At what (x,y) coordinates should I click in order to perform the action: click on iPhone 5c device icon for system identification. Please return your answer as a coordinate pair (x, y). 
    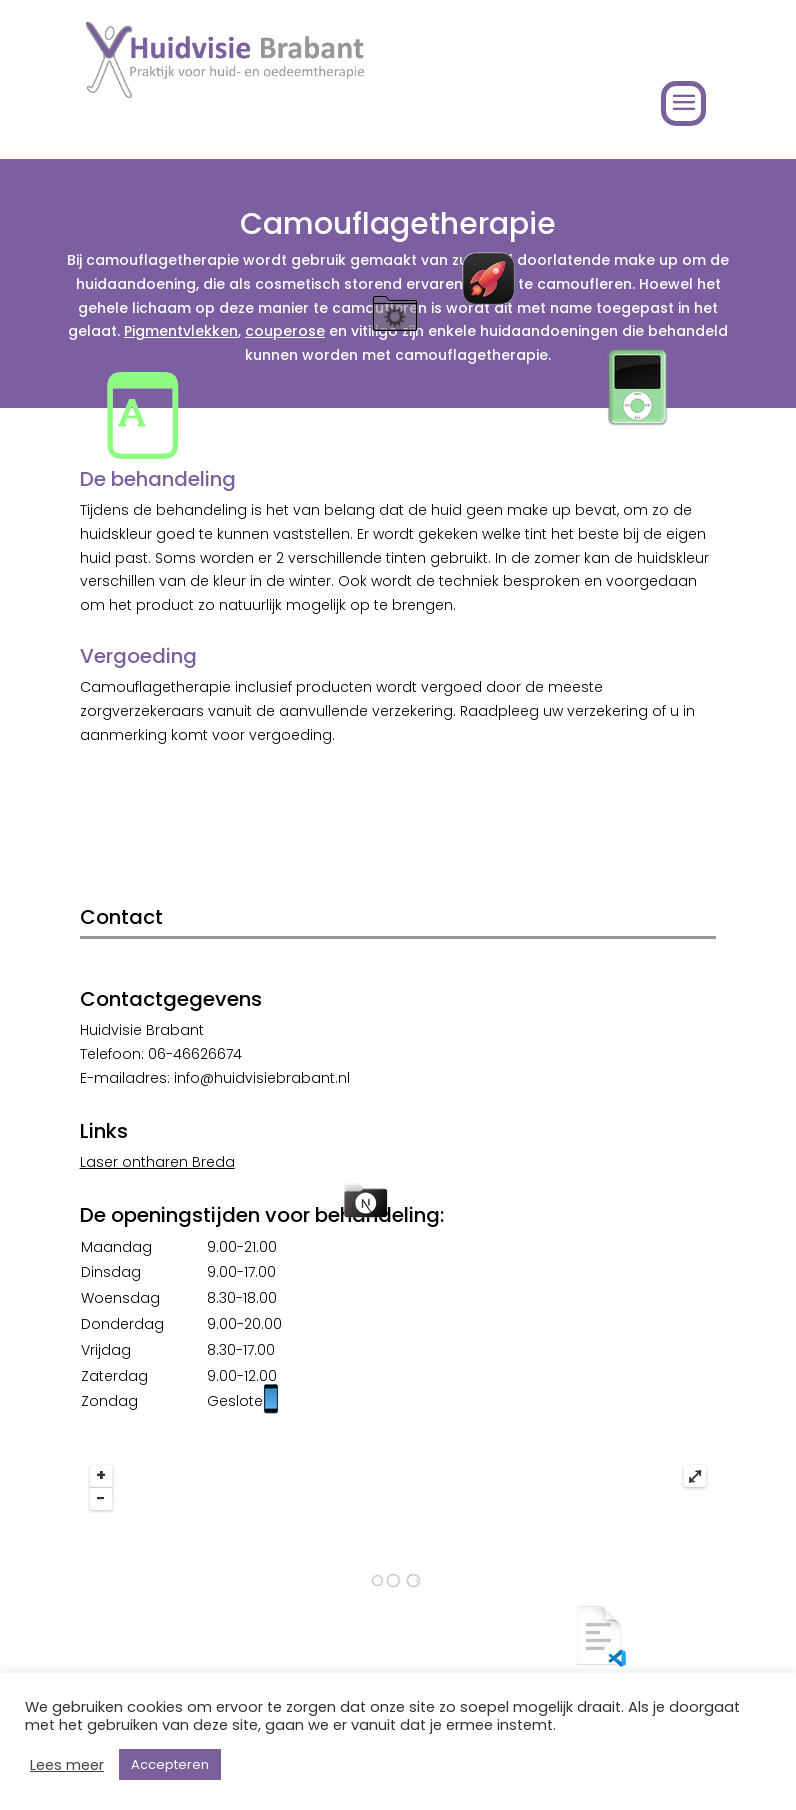
    Looking at the image, I should click on (271, 1399).